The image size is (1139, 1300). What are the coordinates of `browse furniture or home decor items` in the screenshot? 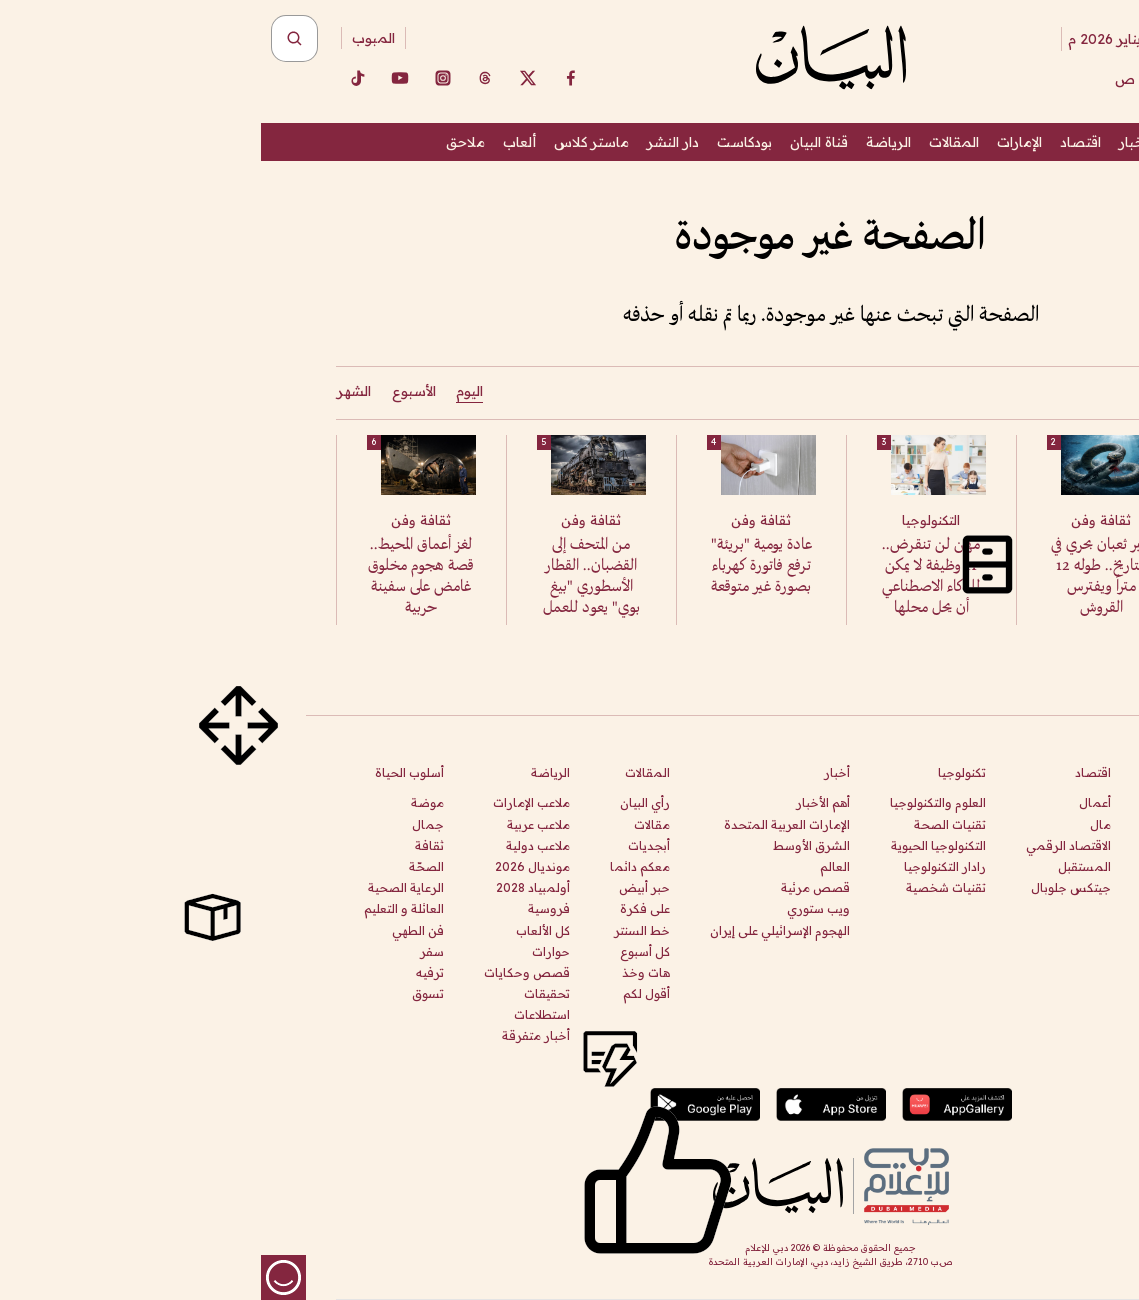 It's located at (987, 564).